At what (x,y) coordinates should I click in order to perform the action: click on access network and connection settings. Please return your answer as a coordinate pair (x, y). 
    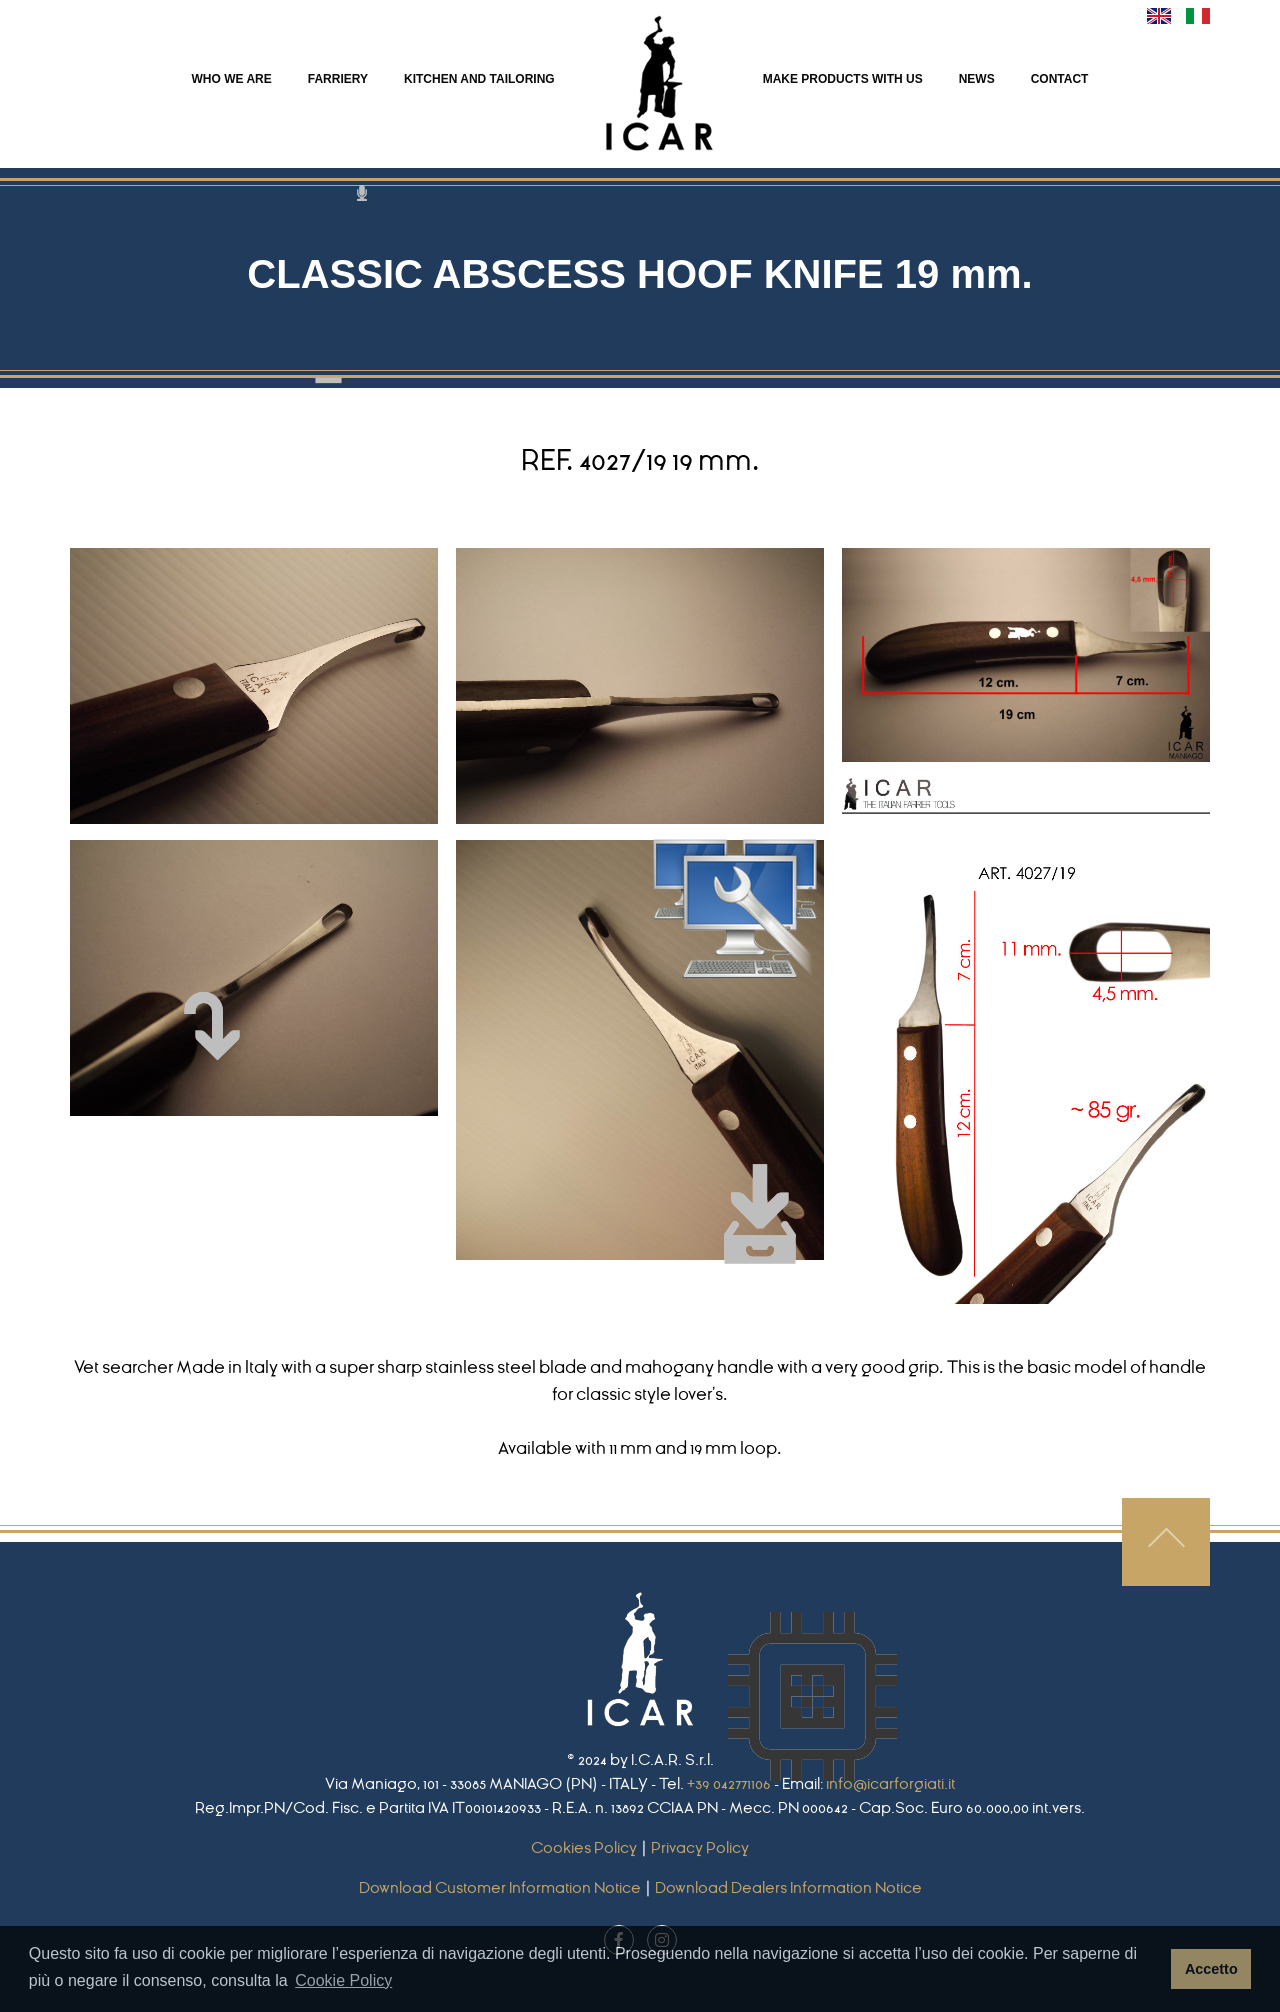
    Looking at the image, I should click on (735, 908).